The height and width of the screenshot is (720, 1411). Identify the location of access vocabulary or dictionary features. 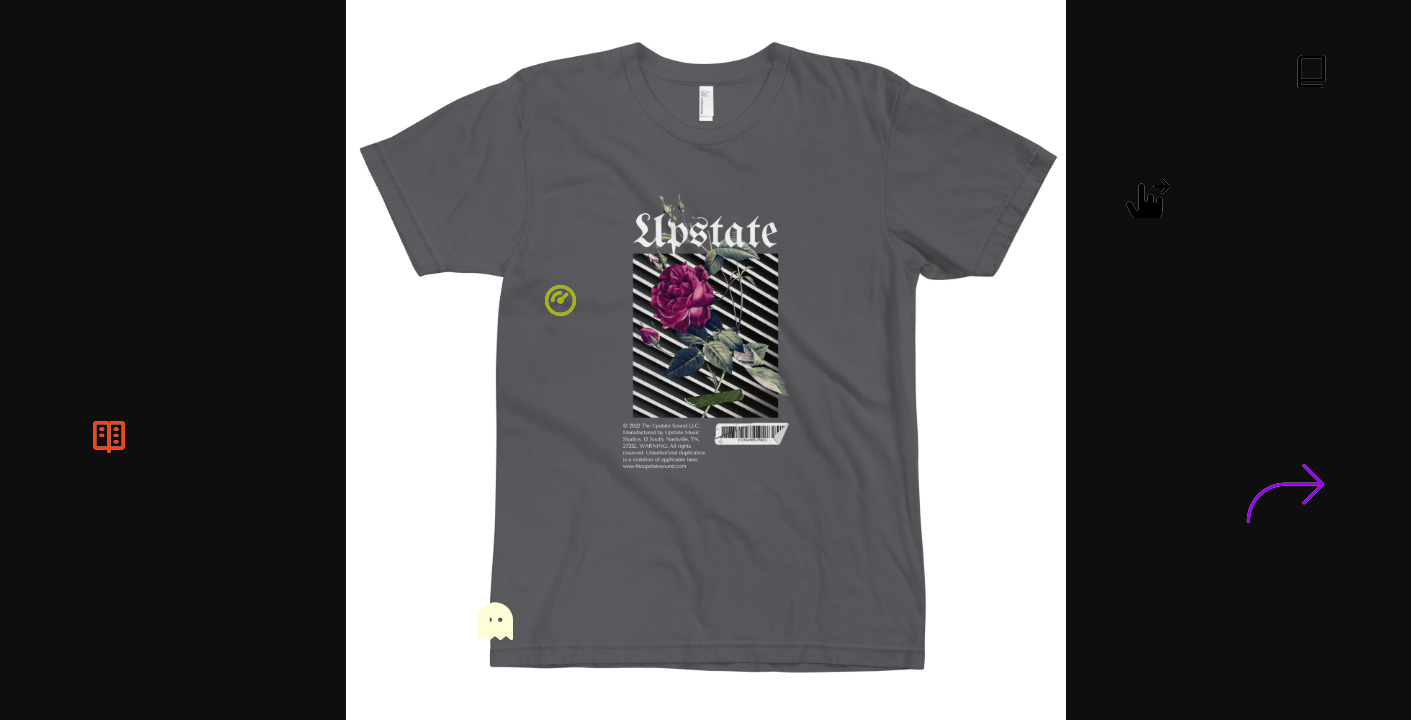
(109, 437).